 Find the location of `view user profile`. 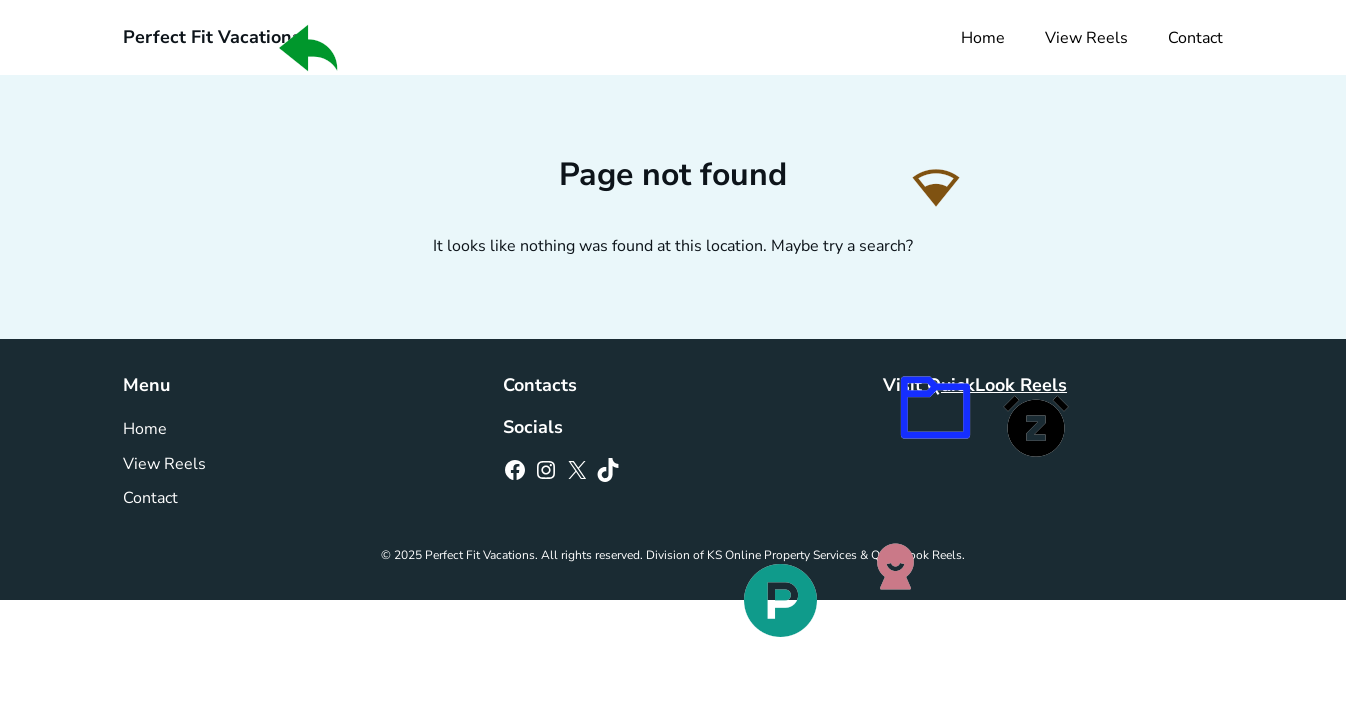

view user profile is located at coordinates (895, 566).